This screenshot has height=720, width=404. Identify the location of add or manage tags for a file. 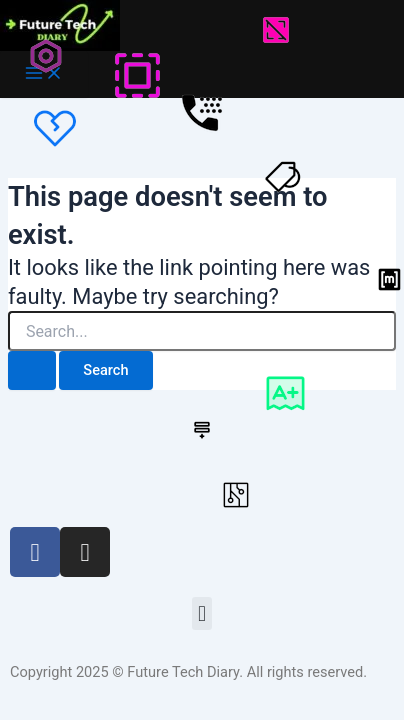
(282, 176).